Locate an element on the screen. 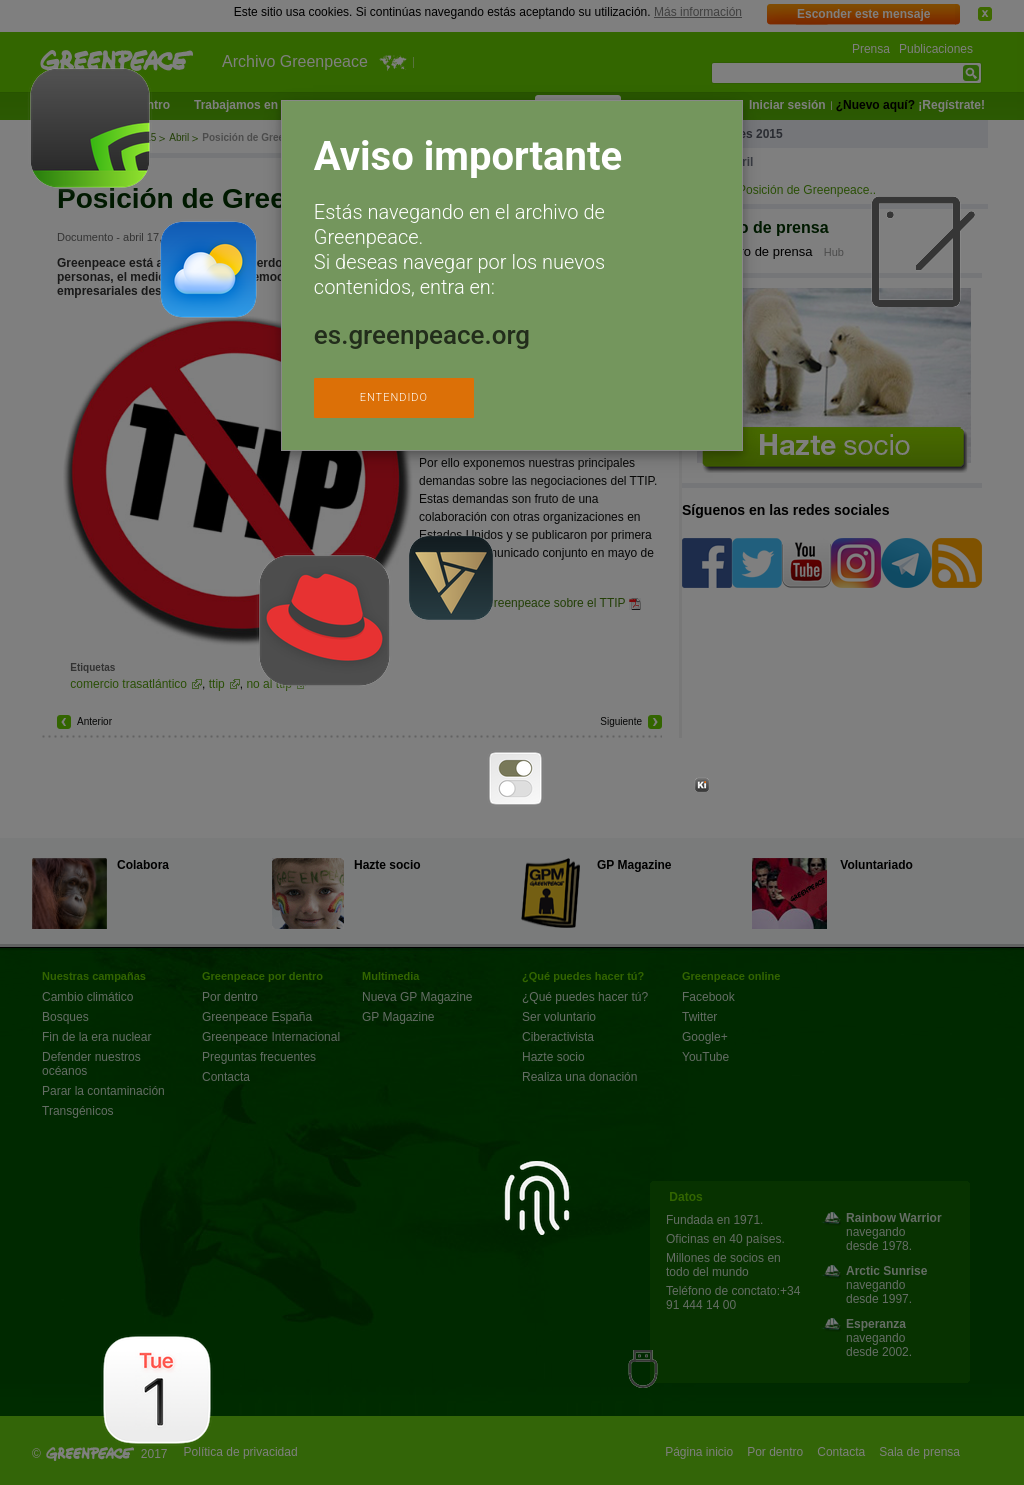 This screenshot has width=1024, height=1485. access connected USB drive is located at coordinates (643, 1369).